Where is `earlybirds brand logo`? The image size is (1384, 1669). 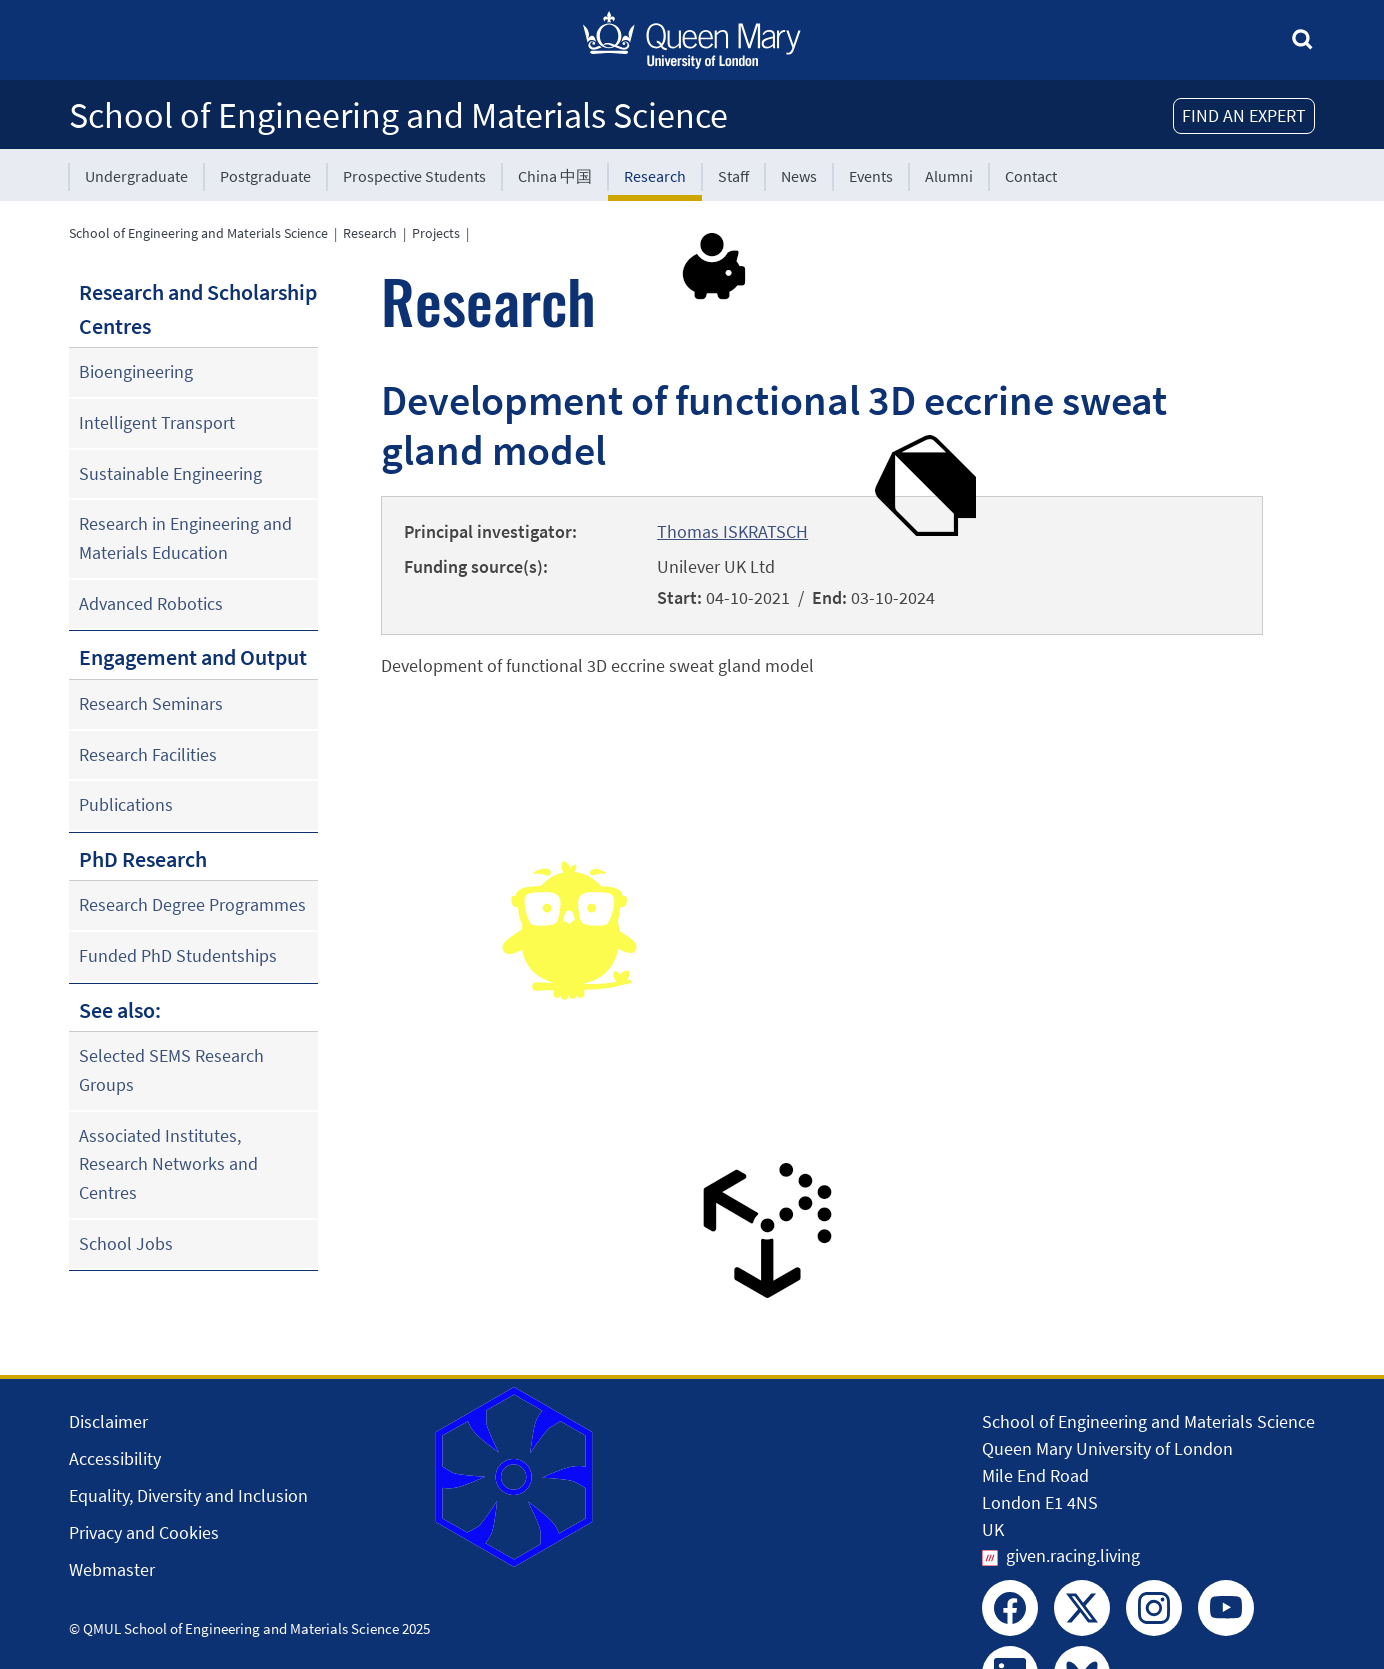
earlybirds brand logo is located at coordinates (569, 930).